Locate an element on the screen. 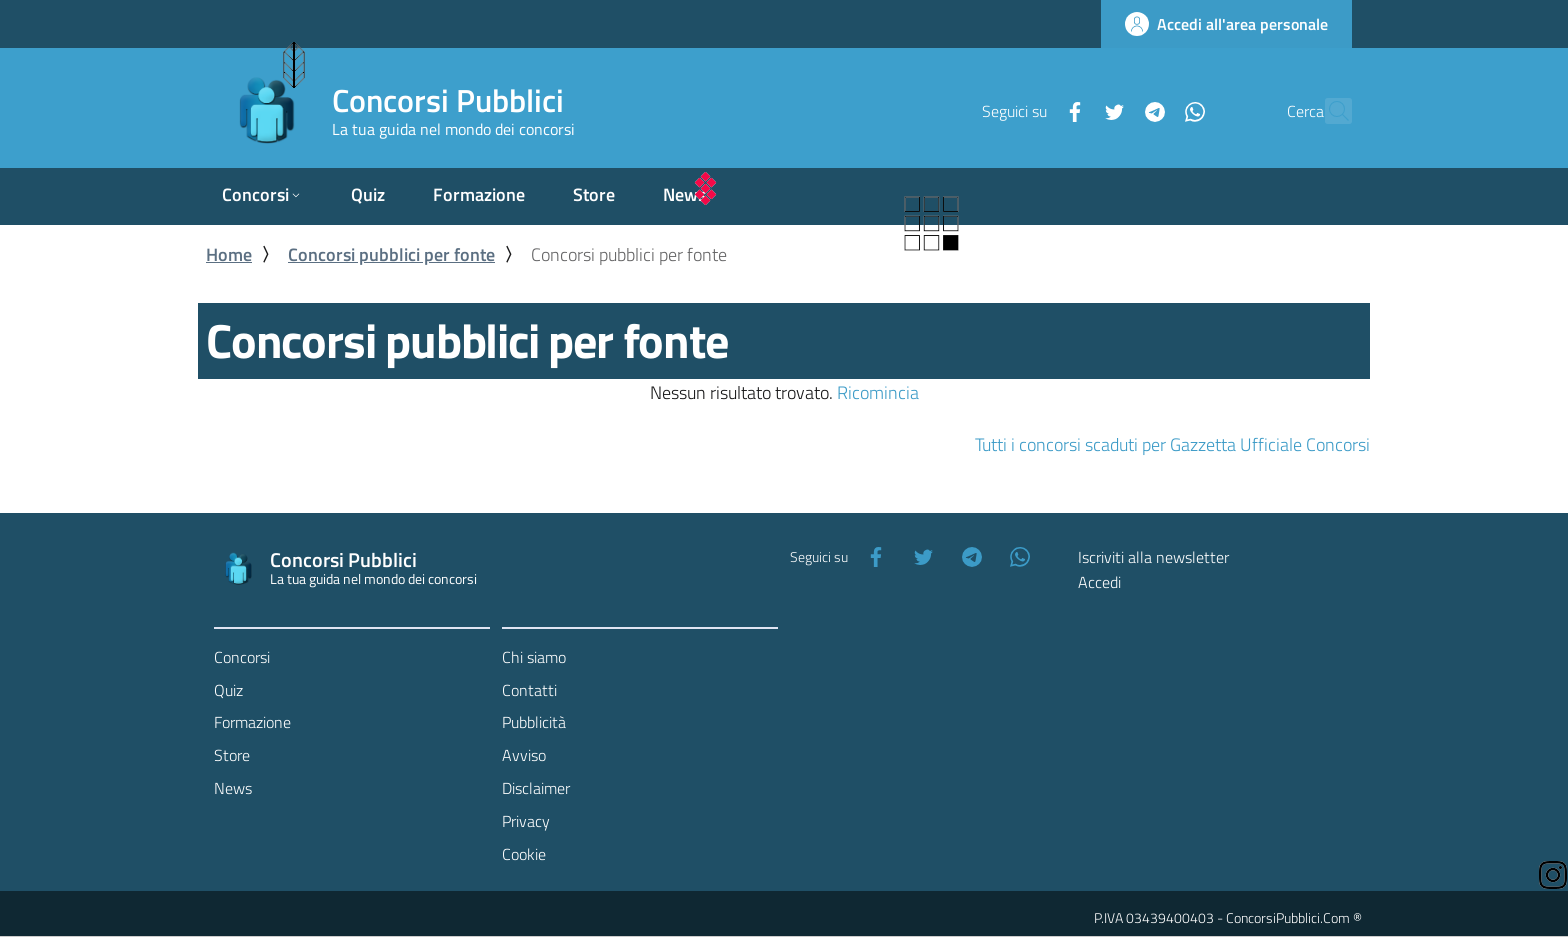 The image size is (1568, 947). folium mapping library logo is located at coordinates (294, 65).